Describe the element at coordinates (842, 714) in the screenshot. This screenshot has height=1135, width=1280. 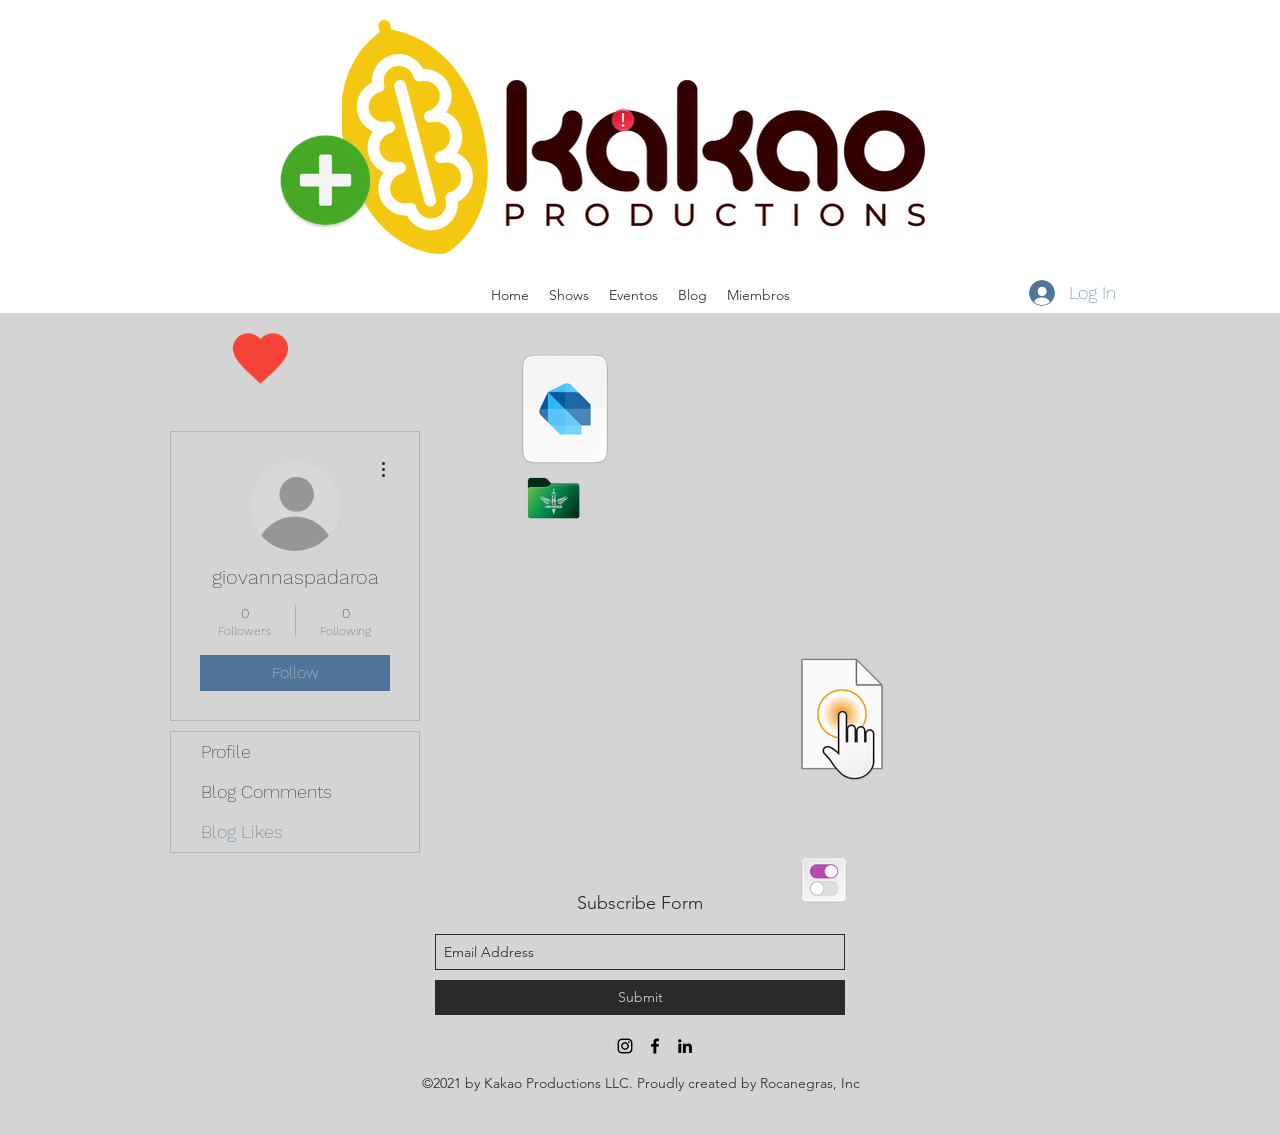
I see `select or click on a file` at that location.